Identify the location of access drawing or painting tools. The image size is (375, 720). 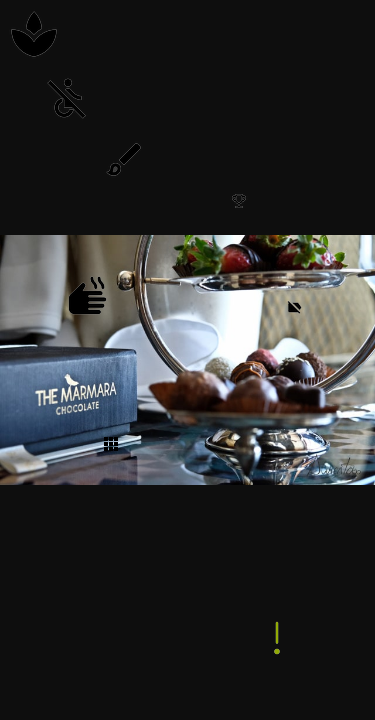
(124, 159).